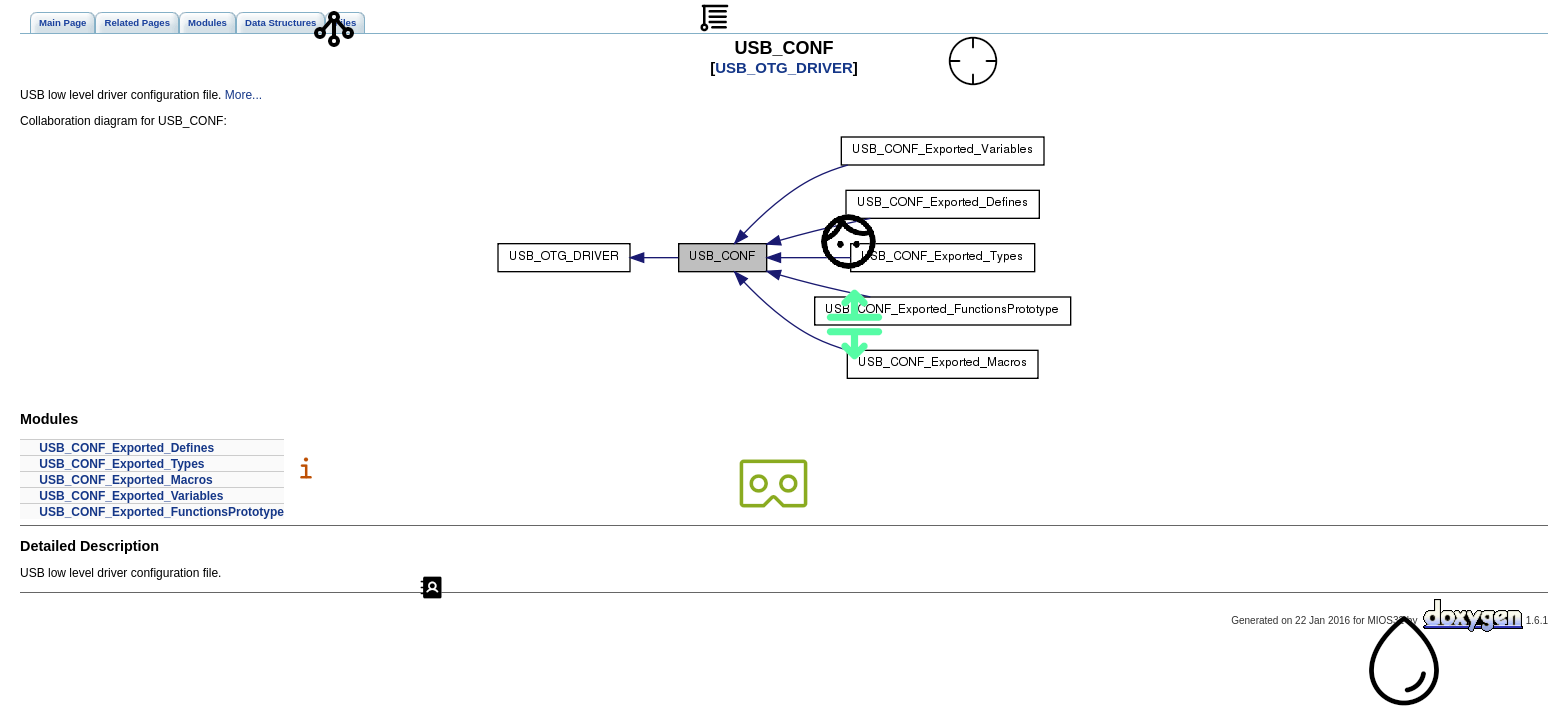 This screenshot has width=1568, height=720. I want to click on indicates water or liquid-related settings, so click(1404, 664).